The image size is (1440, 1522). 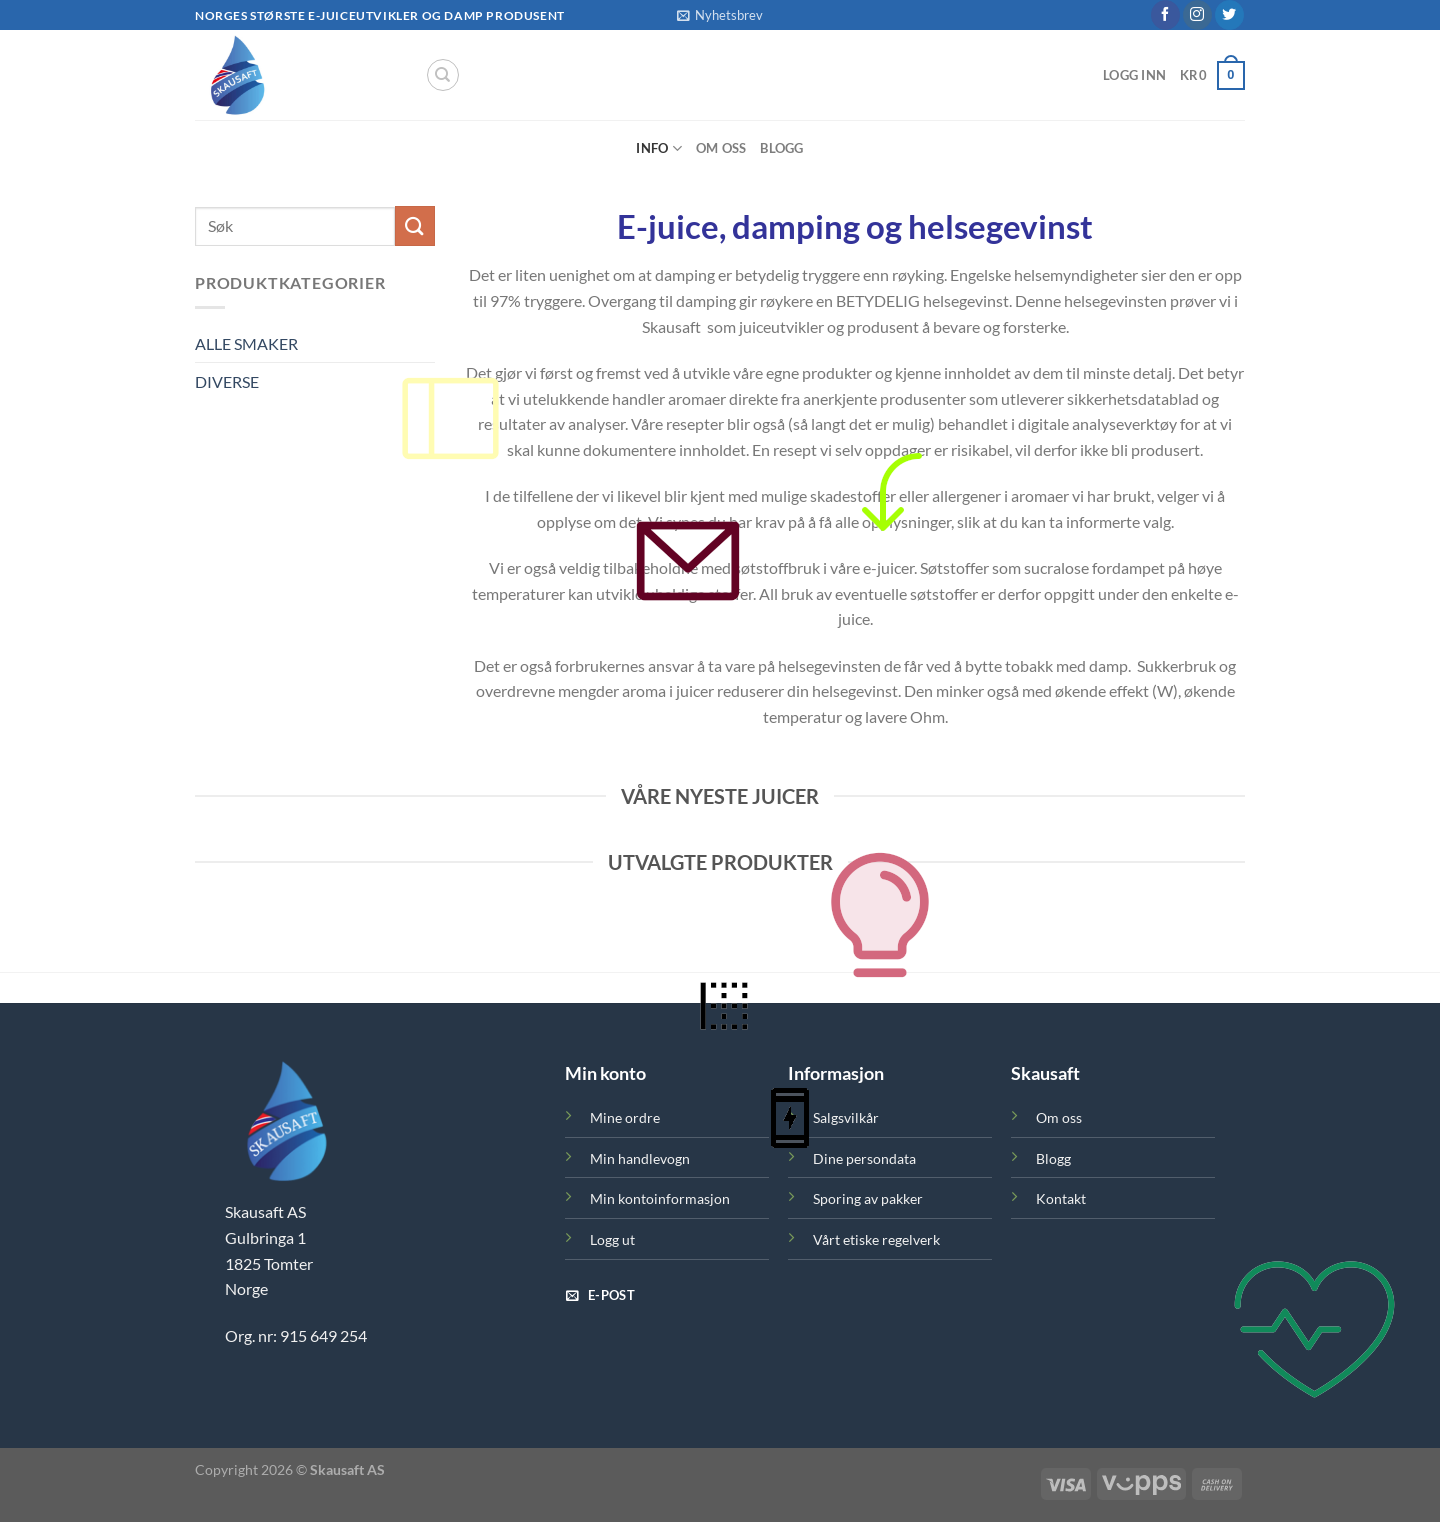 I want to click on open your inbox, so click(x=688, y=561).